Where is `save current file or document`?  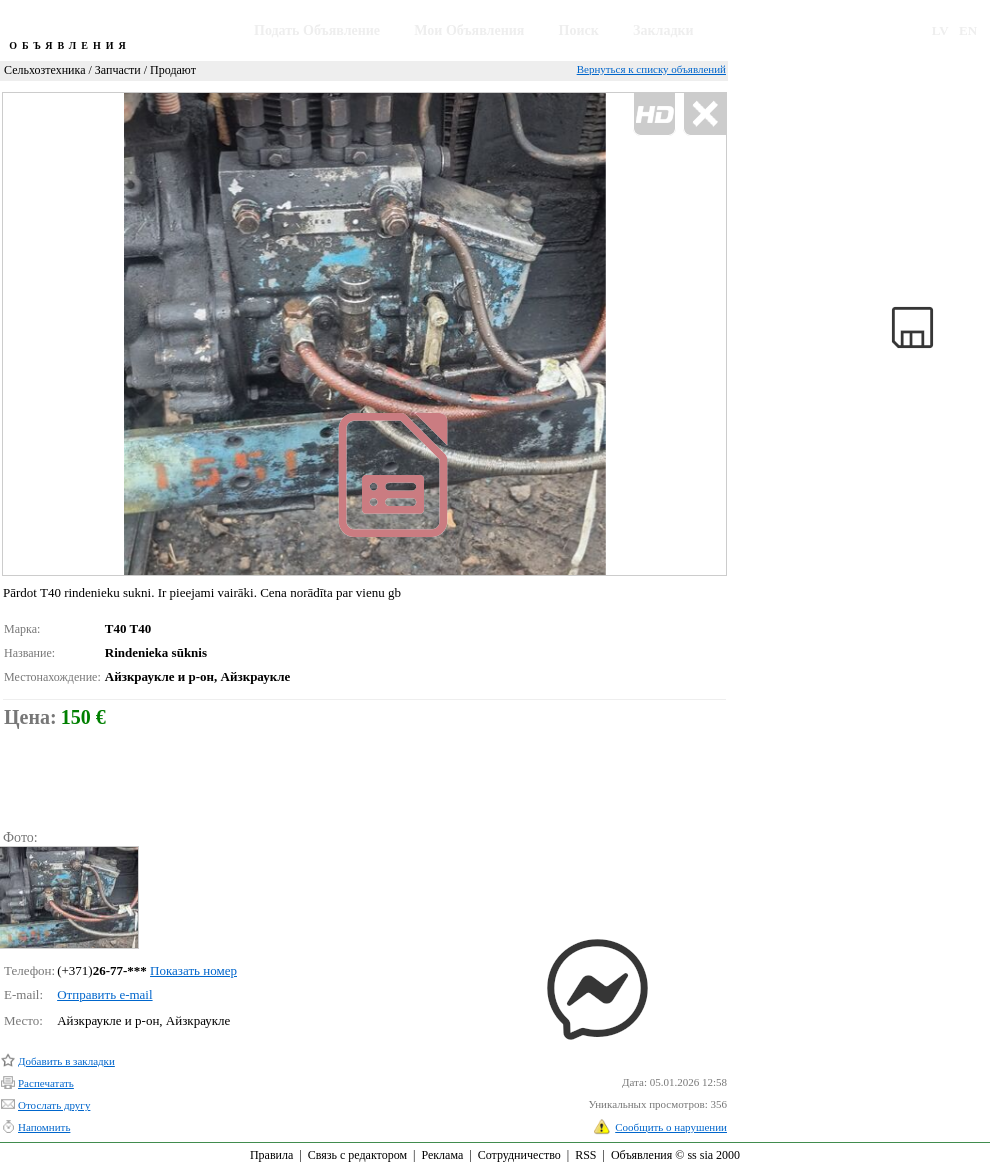
save current file or document is located at coordinates (912, 327).